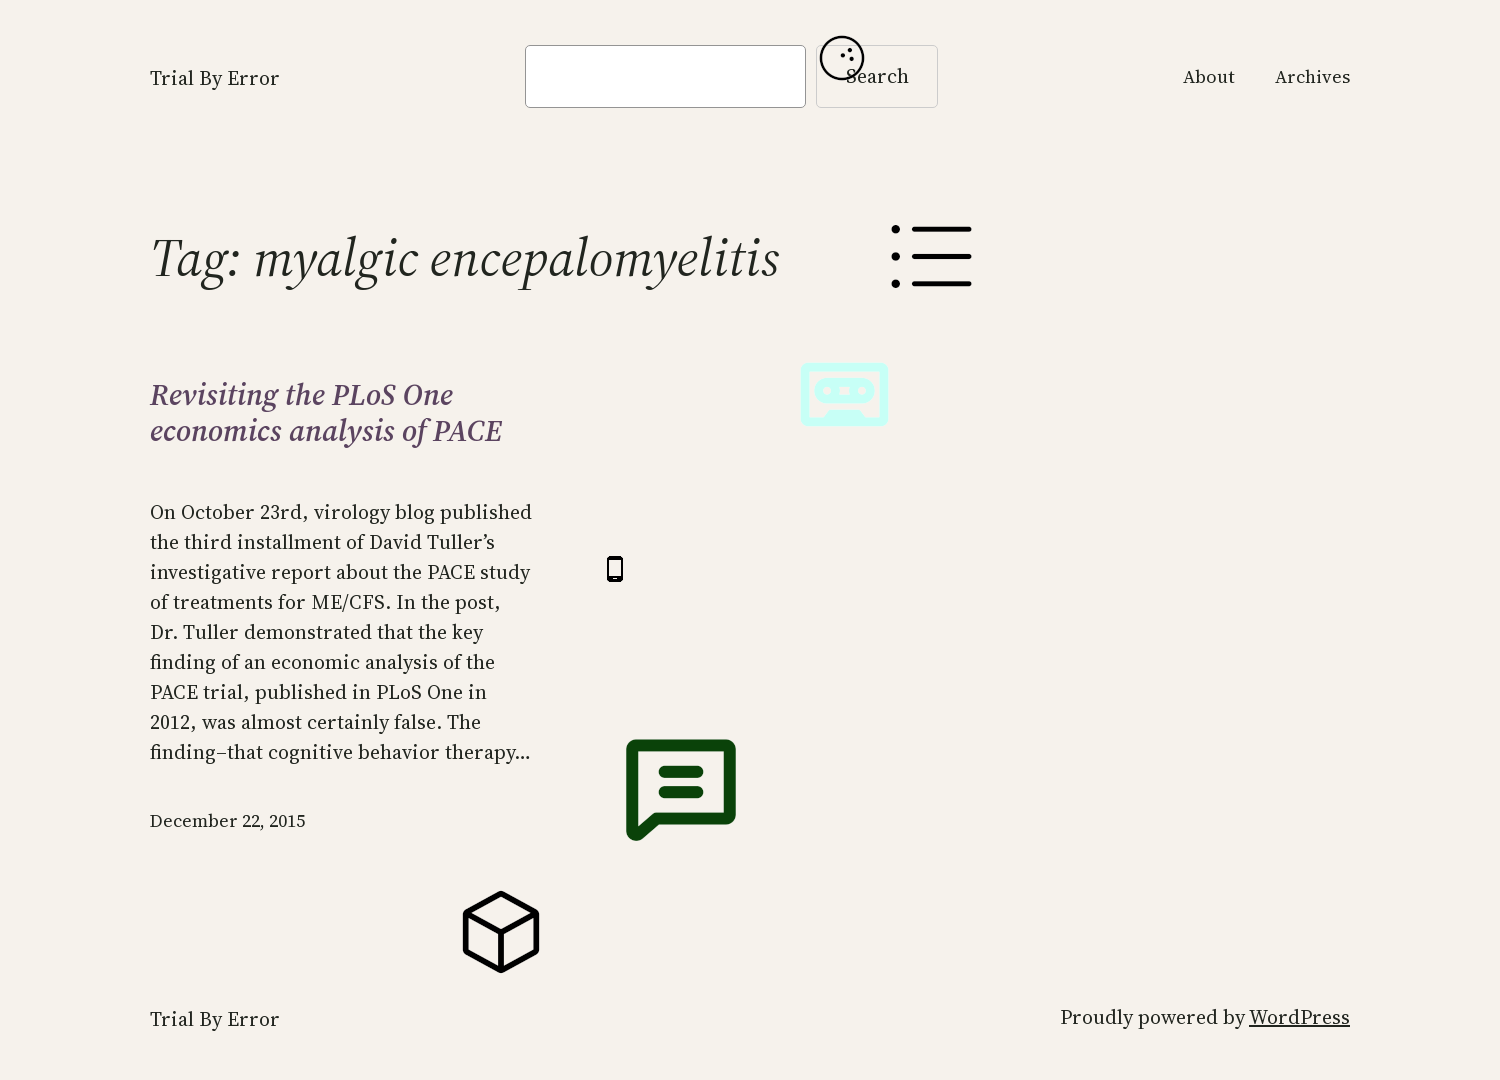  I want to click on access audio recordings or voice memos, so click(844, 394).